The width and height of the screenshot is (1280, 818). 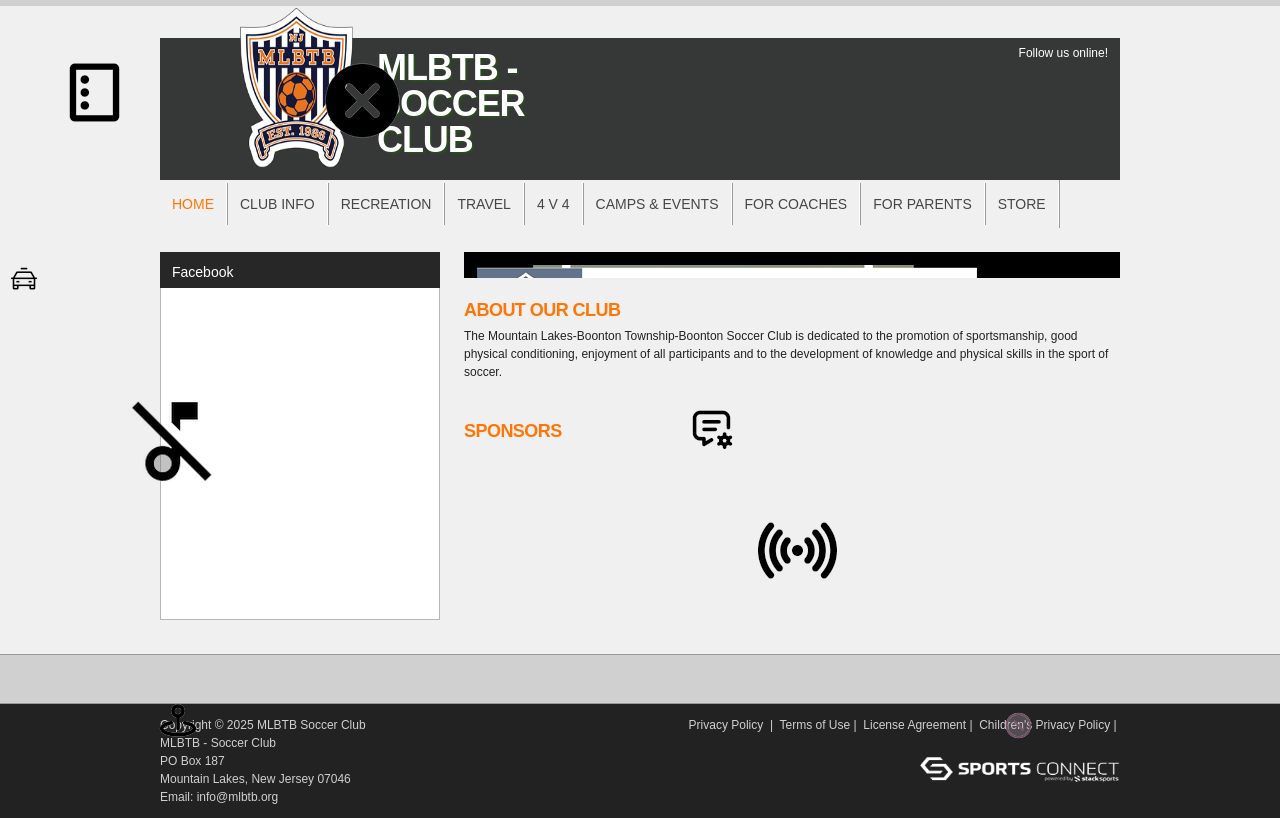 What do you see at coordinates (362, 100) in the screenshot?
I see `cancel or close the current action` at bounding box center [362, 100].